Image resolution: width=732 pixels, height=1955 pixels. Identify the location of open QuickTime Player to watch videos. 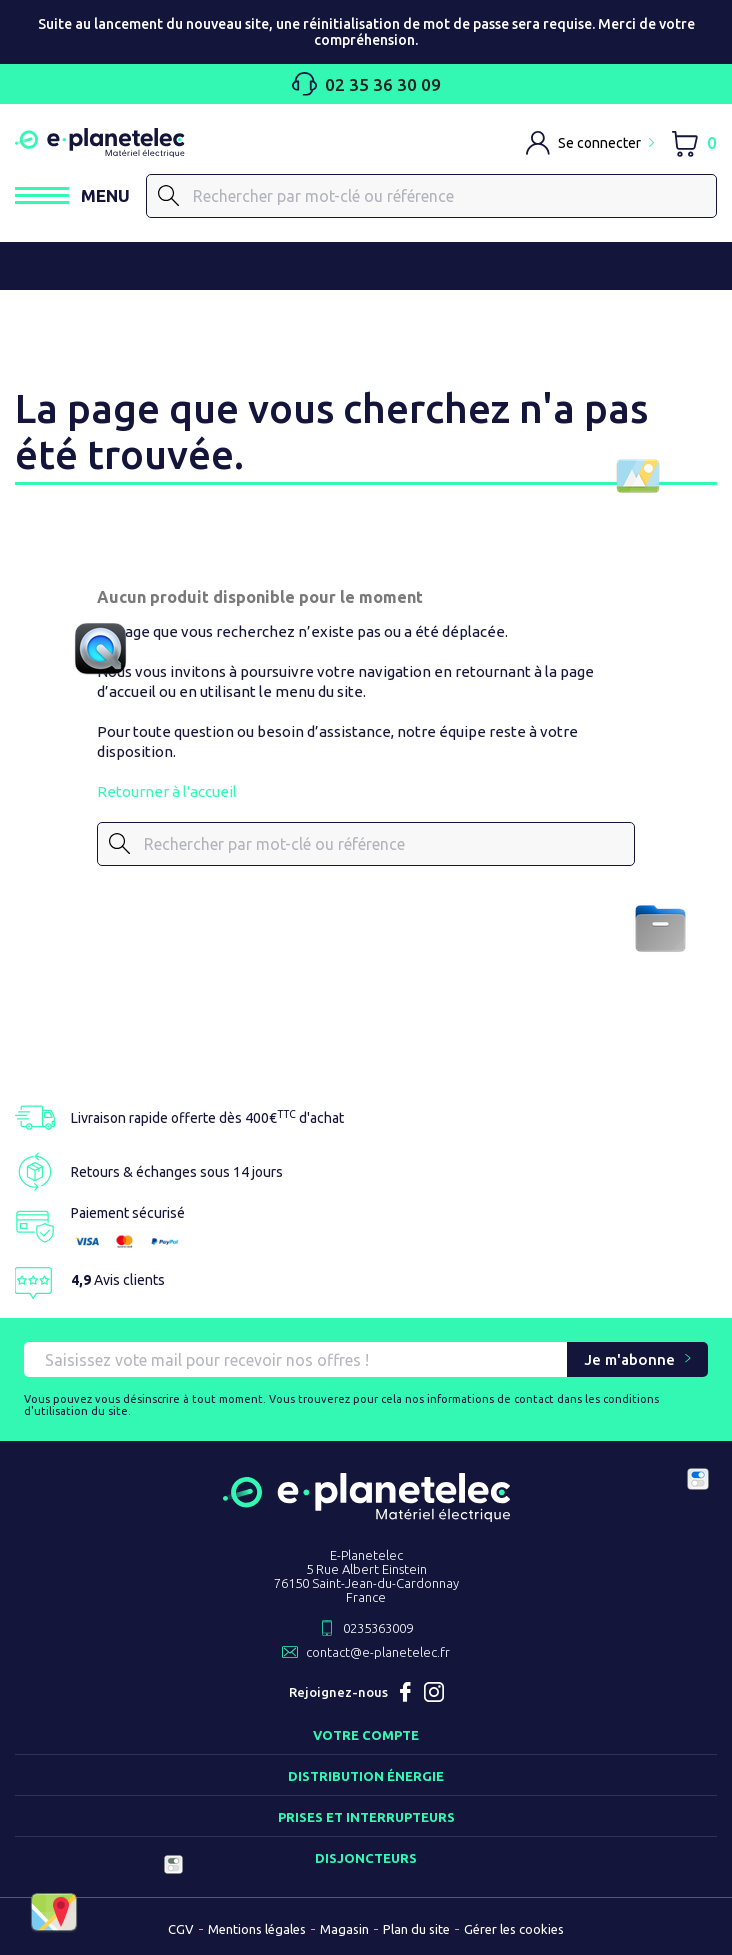
(100, 648).